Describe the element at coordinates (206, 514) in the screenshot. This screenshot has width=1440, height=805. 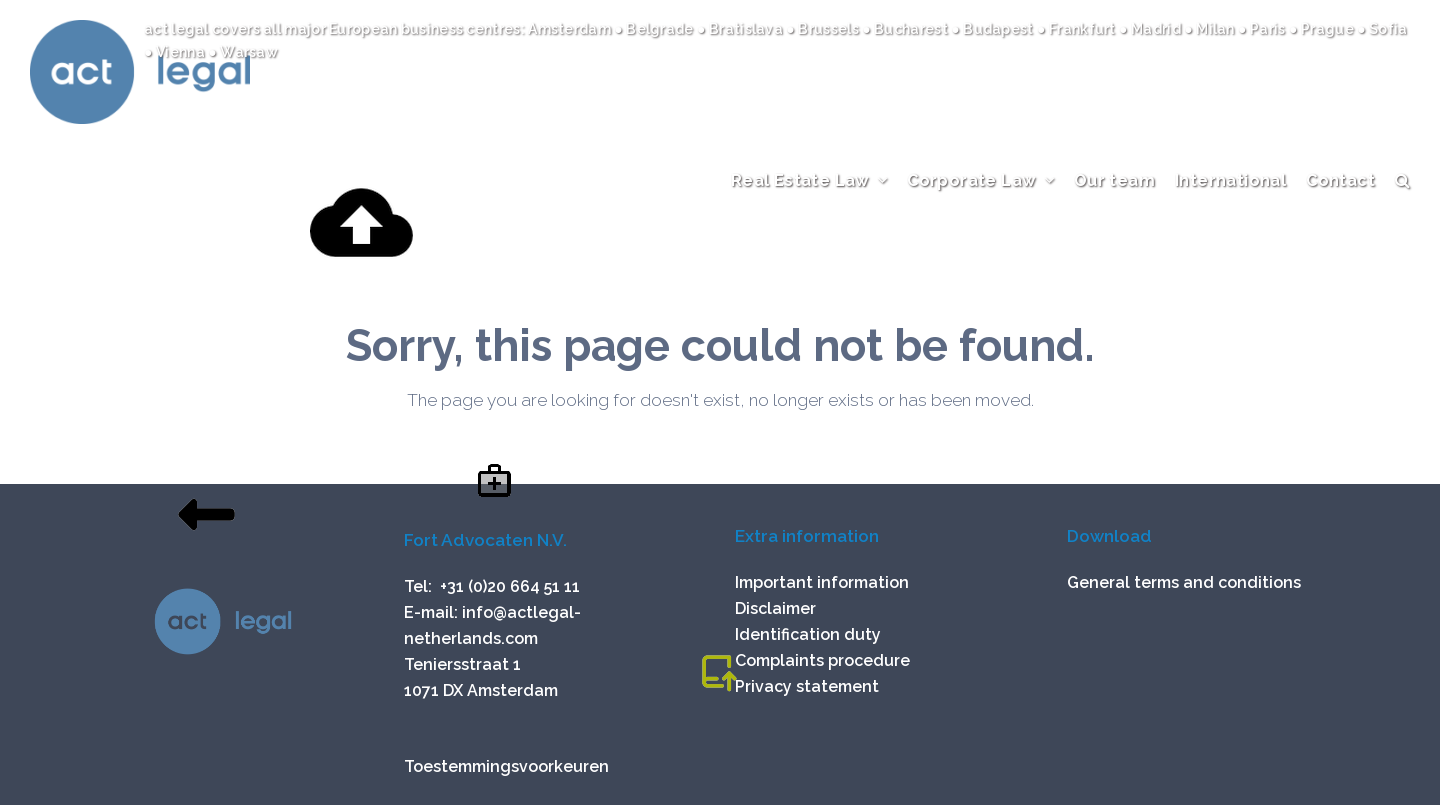
I see `go back to the previous screen` at that location.